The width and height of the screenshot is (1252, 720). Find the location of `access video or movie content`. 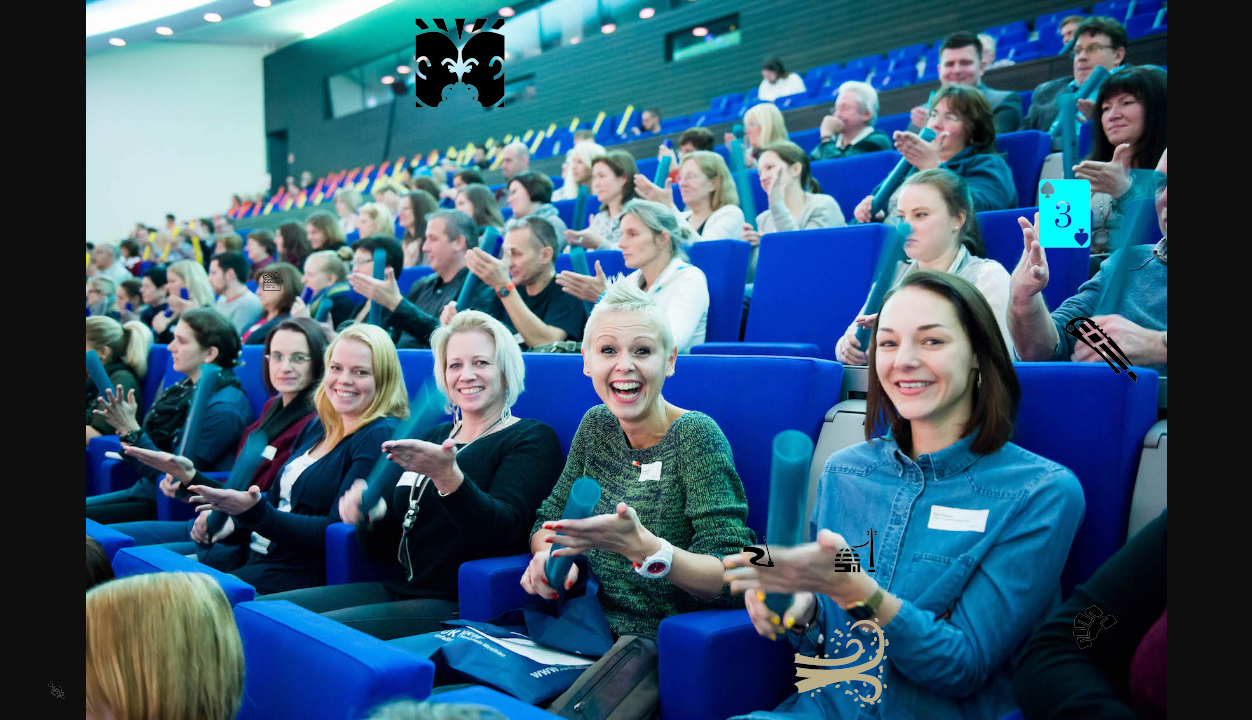

access video or movie content is located at coordinates (272, 281).